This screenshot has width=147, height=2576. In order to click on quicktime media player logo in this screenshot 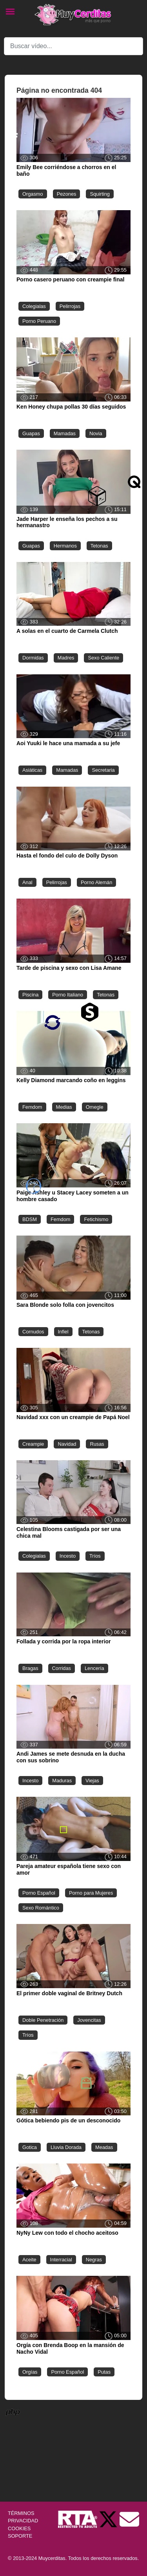, I will do `click(134, 482)`.